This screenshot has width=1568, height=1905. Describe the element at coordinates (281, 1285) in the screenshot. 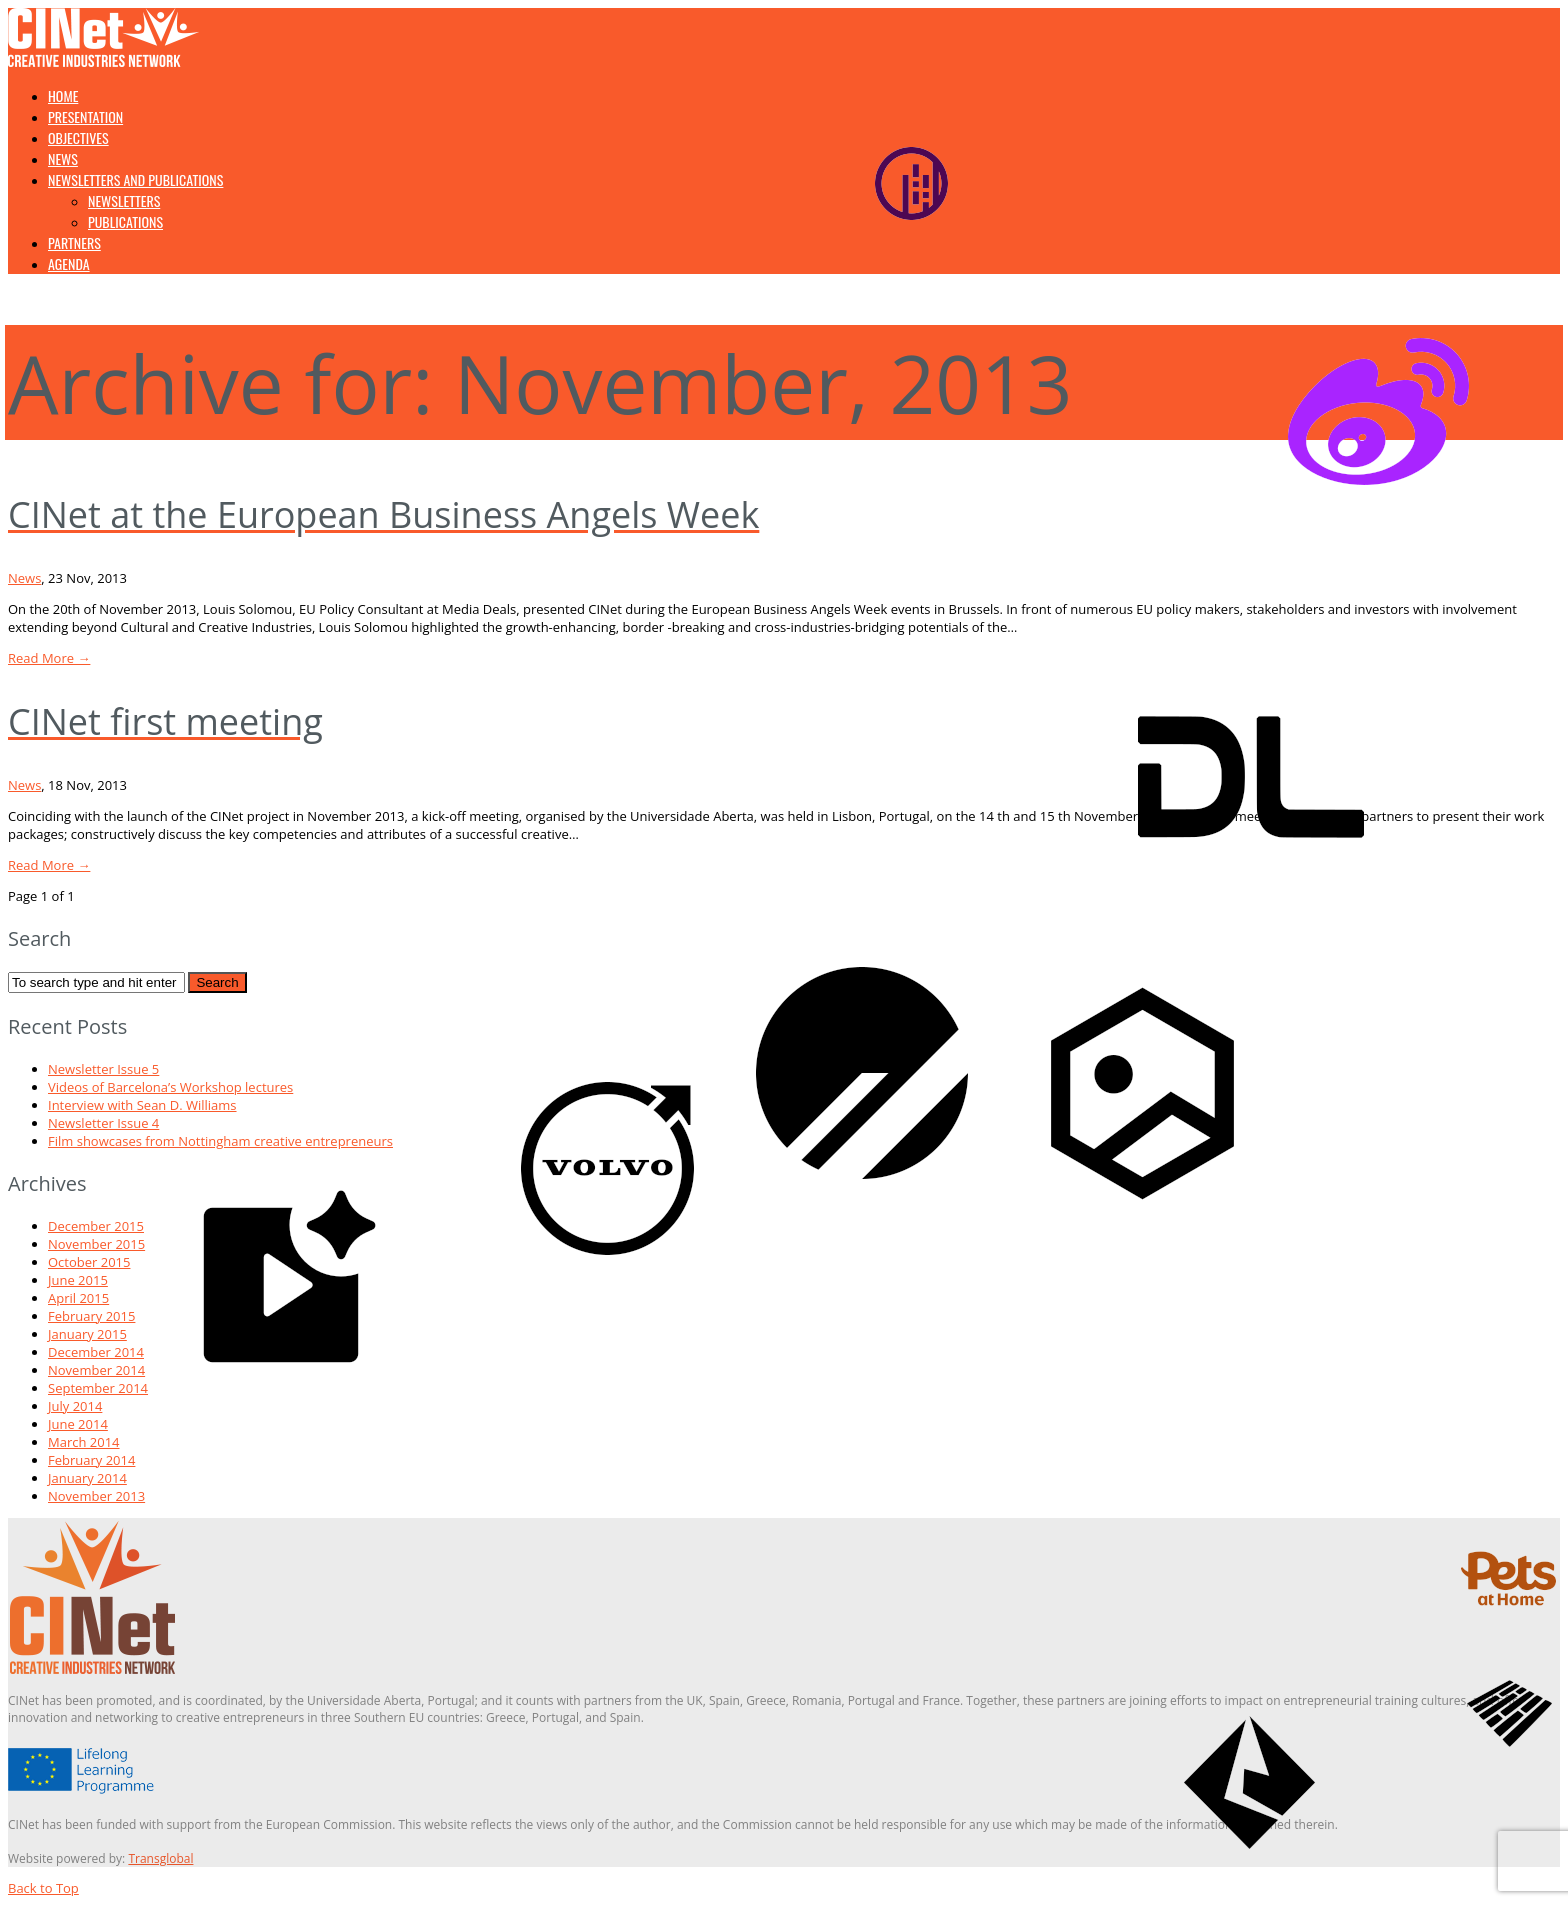

I see `access AI-powered video editing tools` at that location.